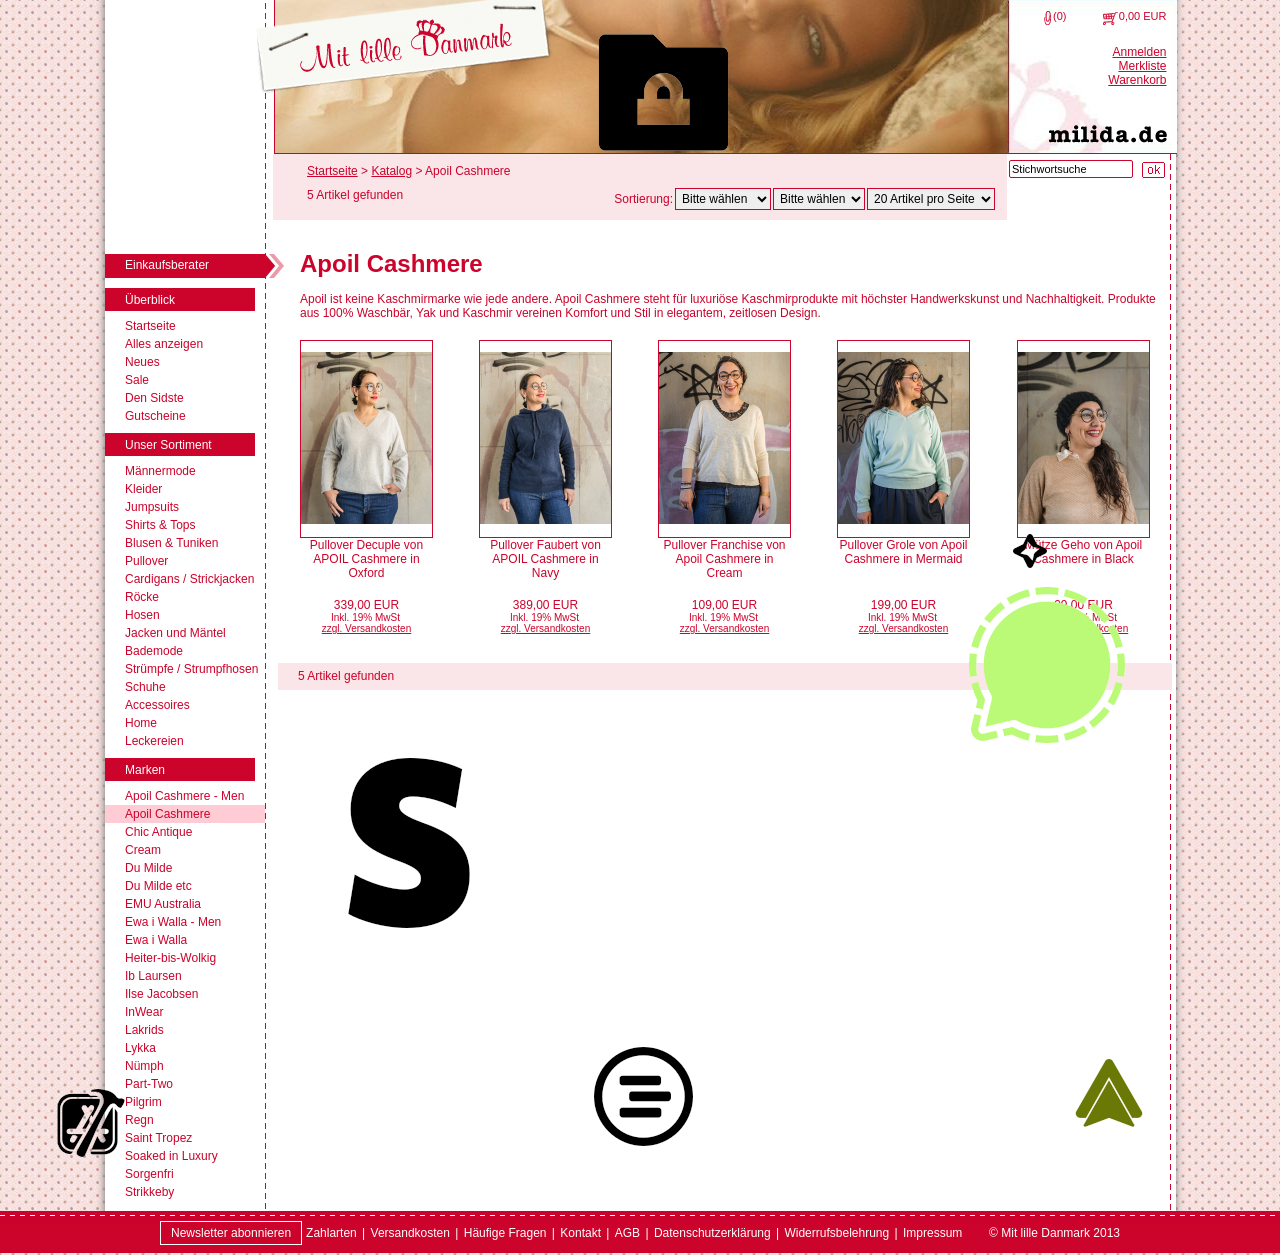  What do you see at coordinates (1047, 665) in the screenshot?
I see `open signal messenger` at bounding box center [1047, 665].